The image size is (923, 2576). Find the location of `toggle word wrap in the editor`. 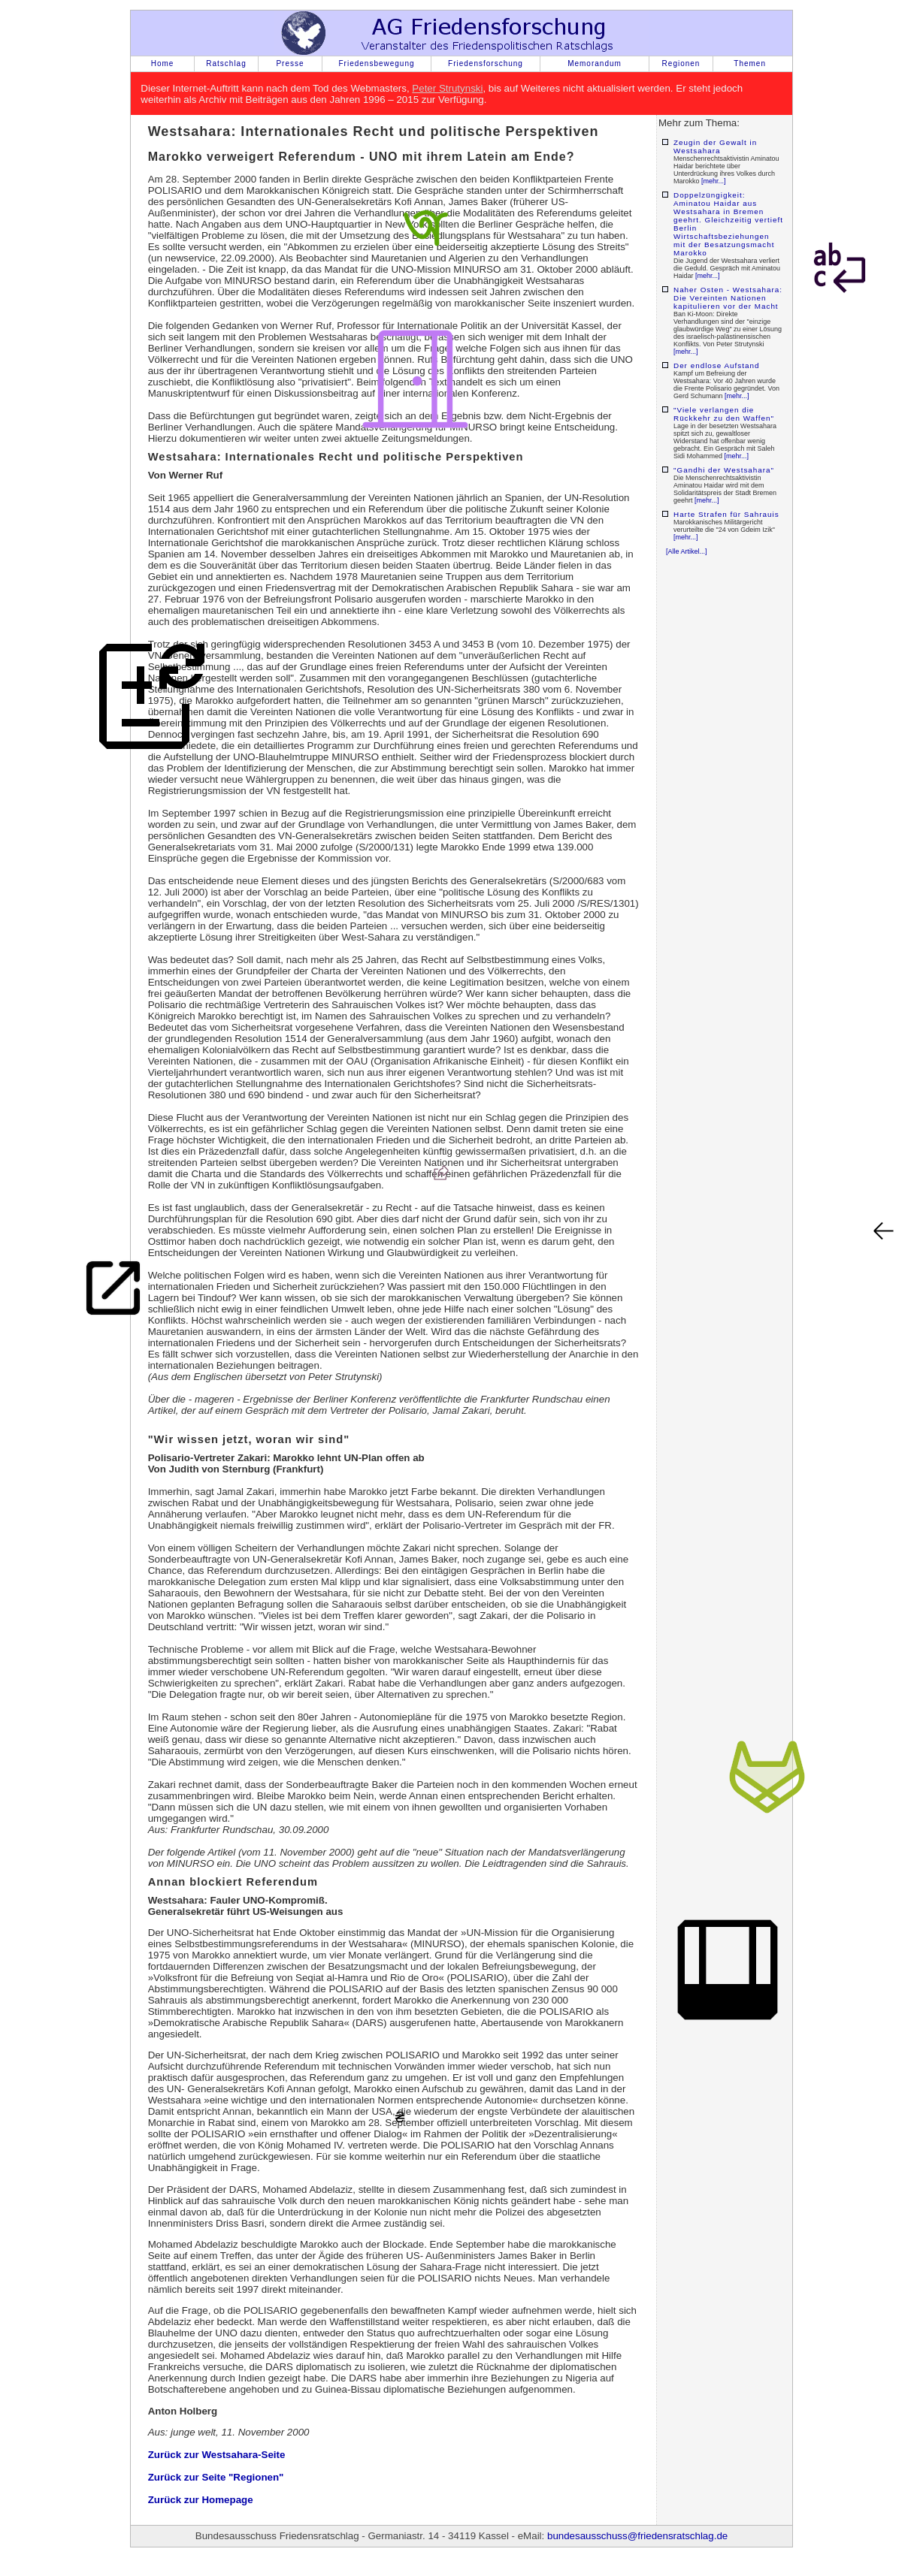

toggle word wrap in the editor is located at coordinates (840, 268).